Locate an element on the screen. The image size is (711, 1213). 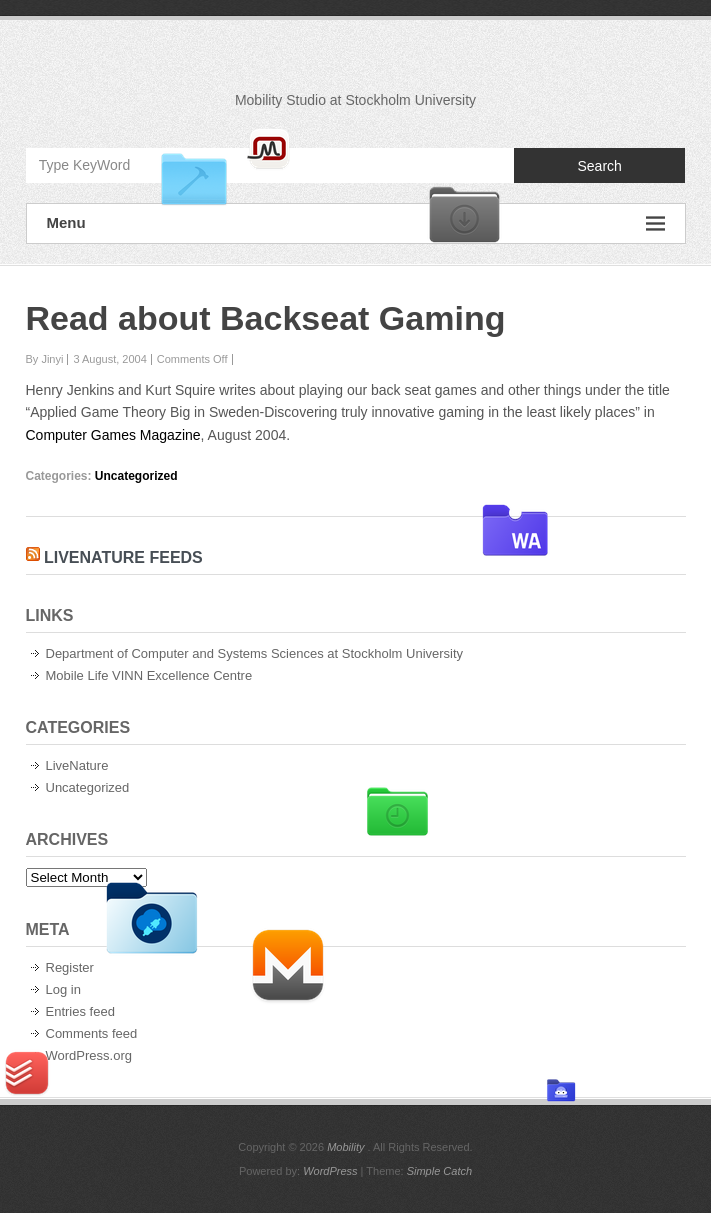
folder containing webassembly project files is located at coordinates (515, 532).